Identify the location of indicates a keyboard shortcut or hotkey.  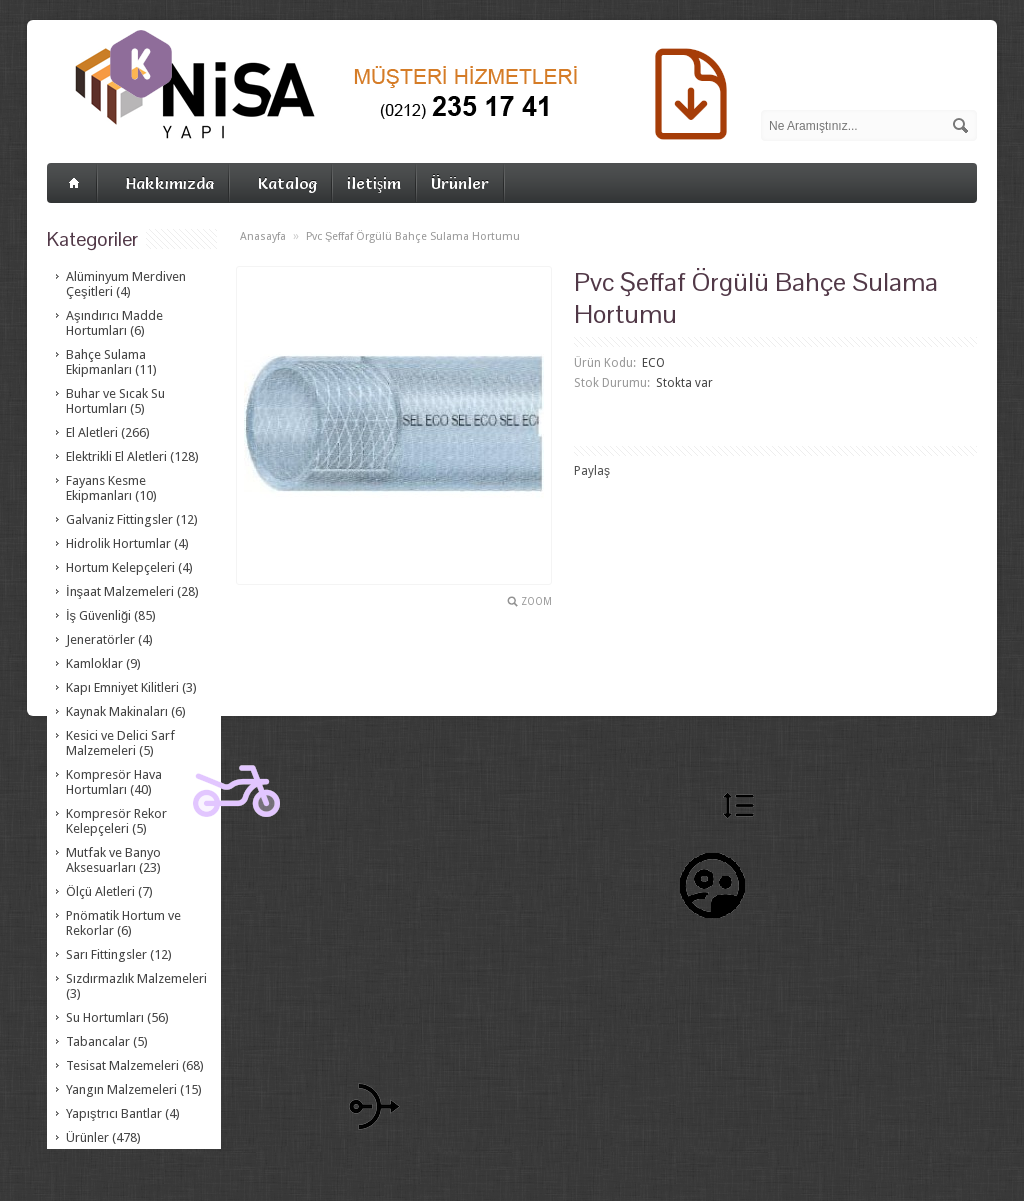
(141, 64).